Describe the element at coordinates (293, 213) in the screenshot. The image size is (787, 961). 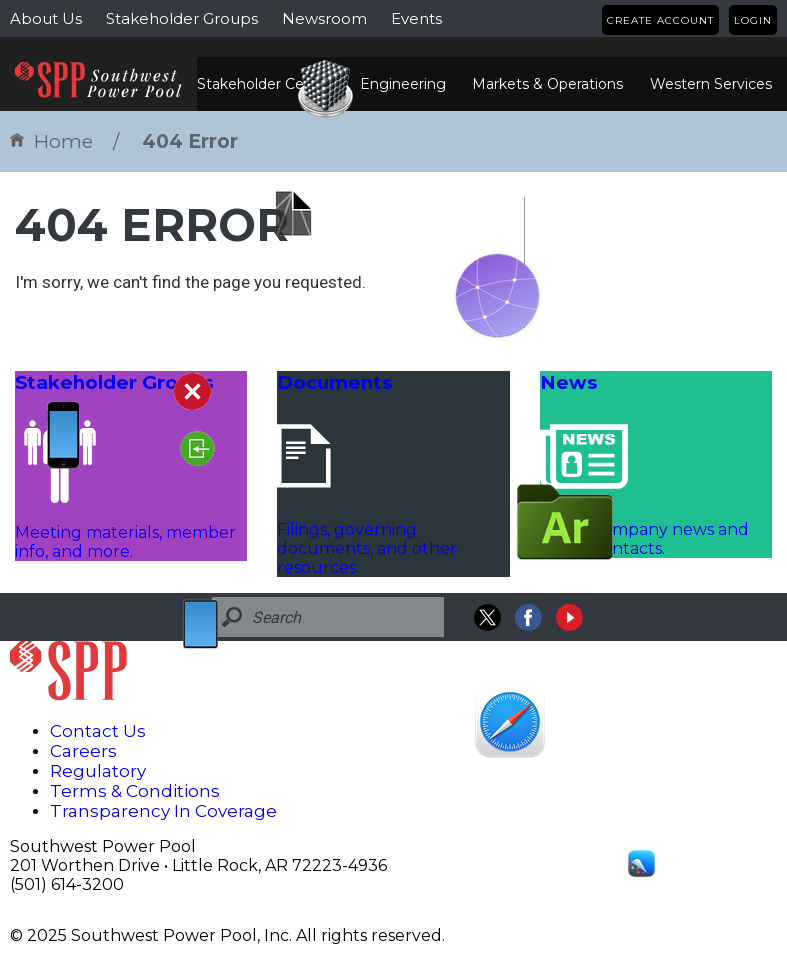
I see `view draft emails in mail sidebar` at that location.